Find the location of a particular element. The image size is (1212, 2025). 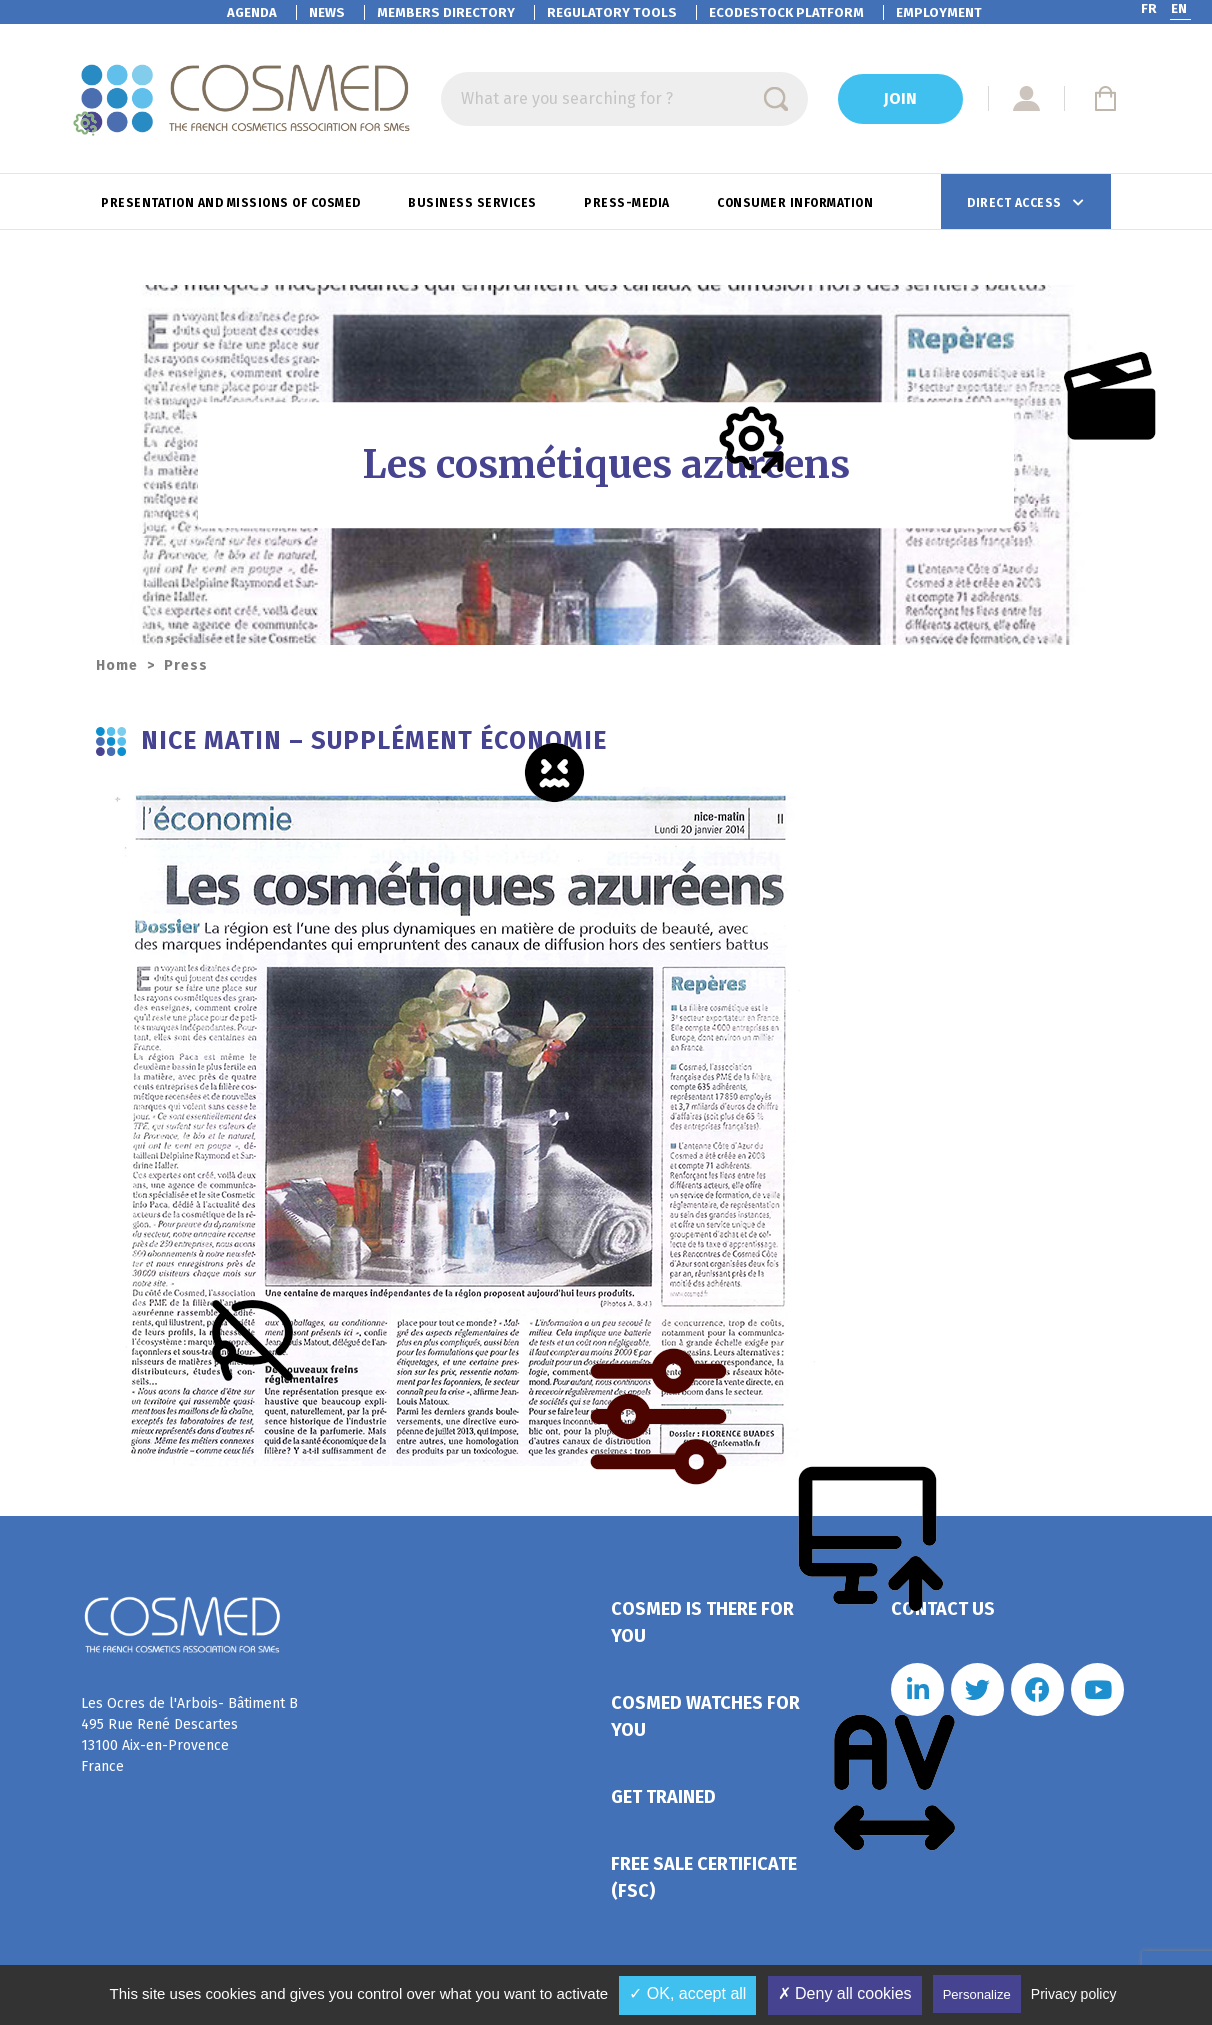

share app or system settings is located at coordinates (751, 438).